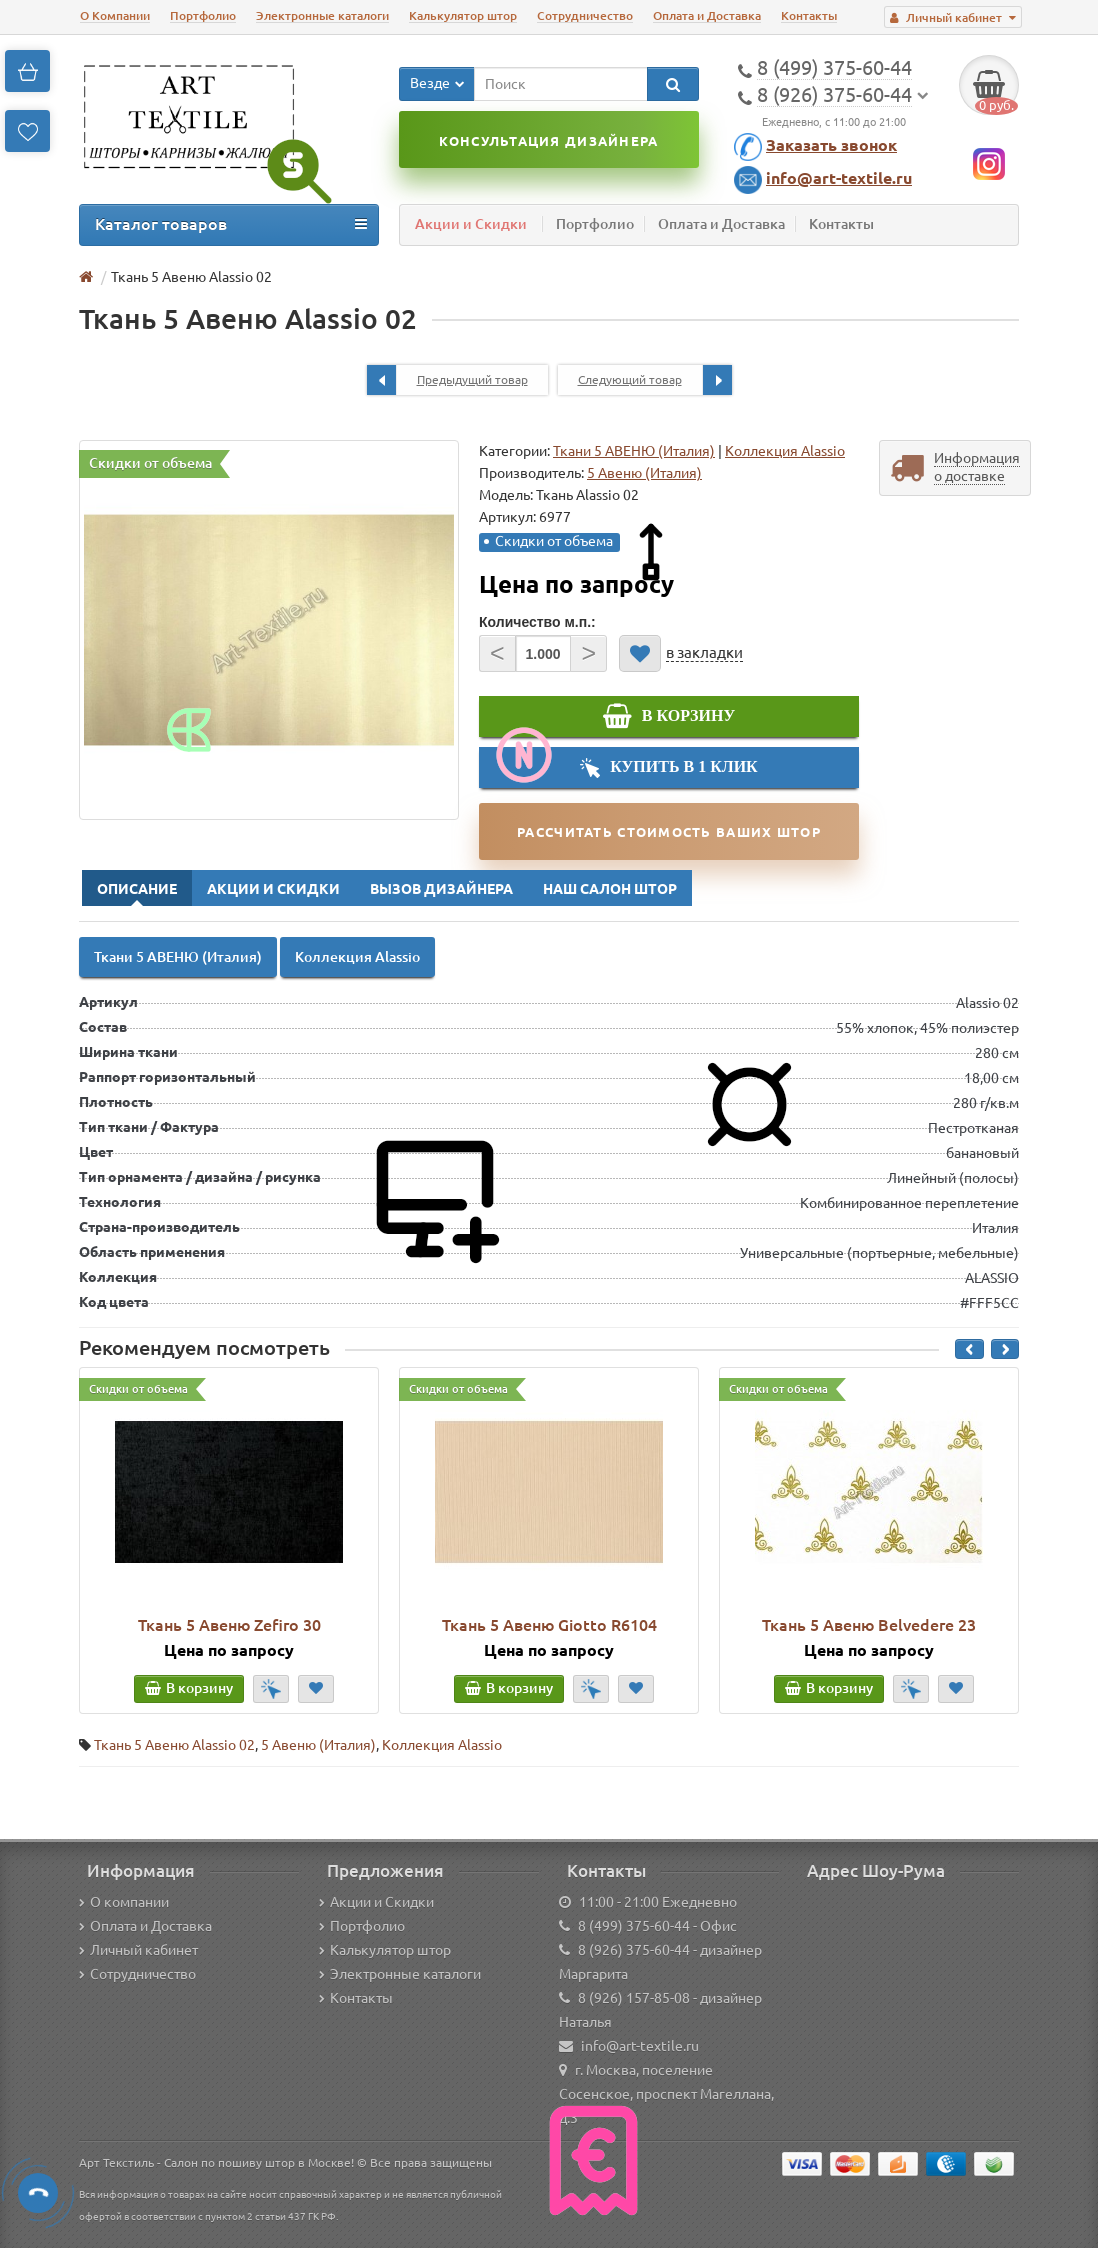 Image resolution: width=1098 pixels, height=2248 pixels. I want to click on add a new desktop device, so click(435, 1199).